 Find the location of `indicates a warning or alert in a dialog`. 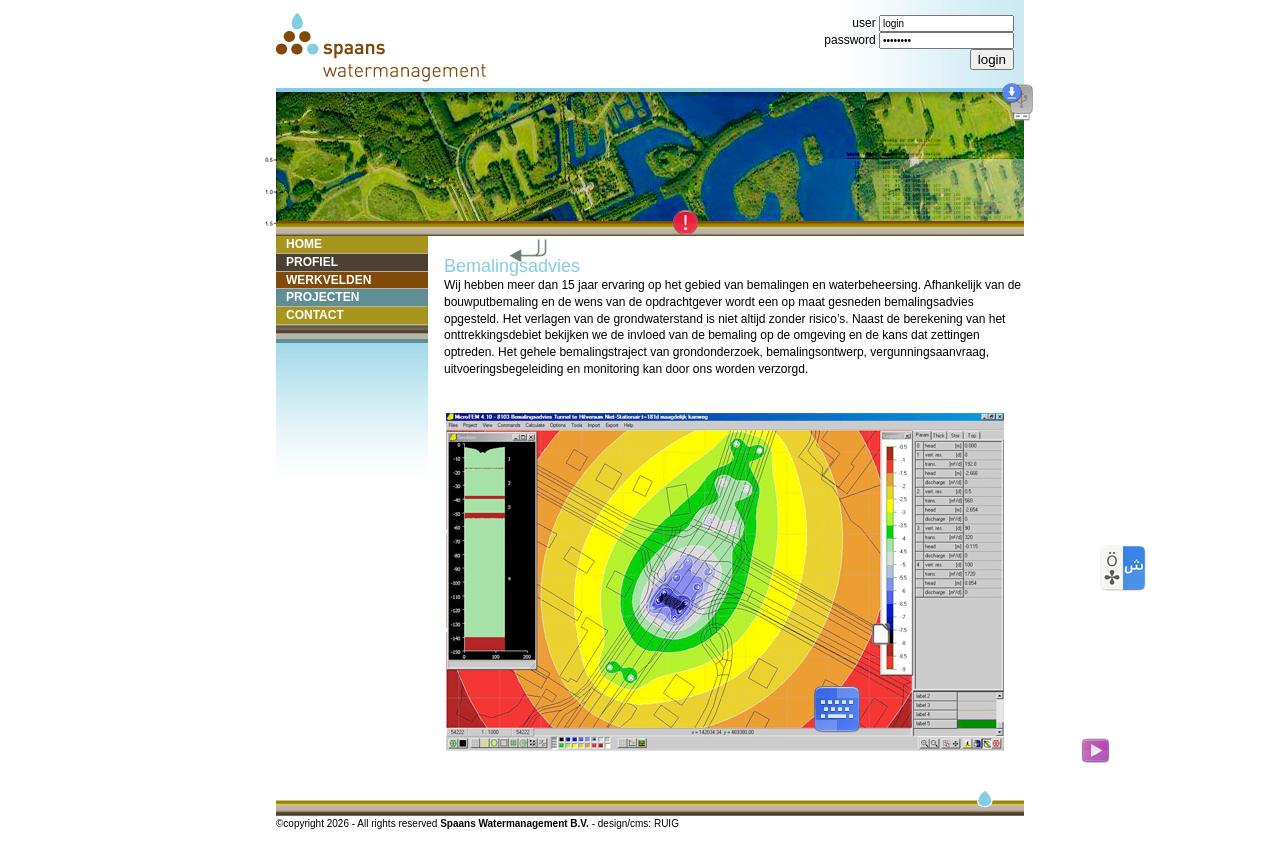

indicates a warning or alert in a dialog is located at coordinates (685, 222).